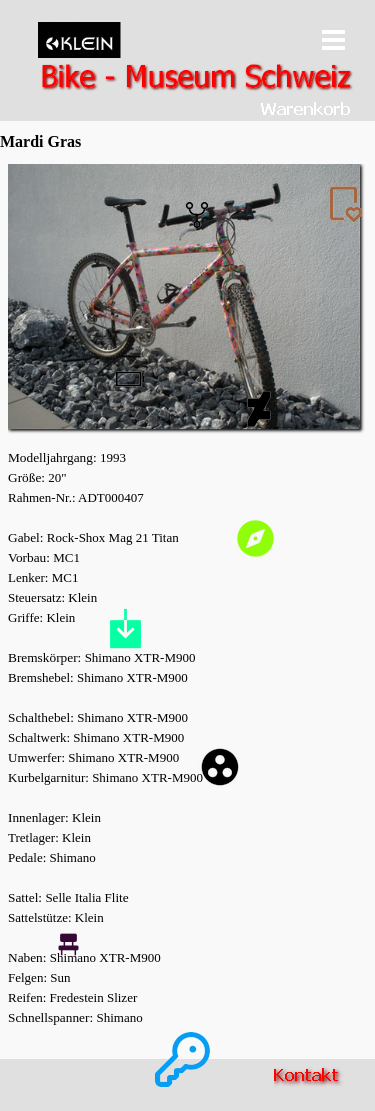  What do you see at coordinates (130, 379) in the screenshot?
I see `indicates battery is completely drained` at bounding box center [130, 379].